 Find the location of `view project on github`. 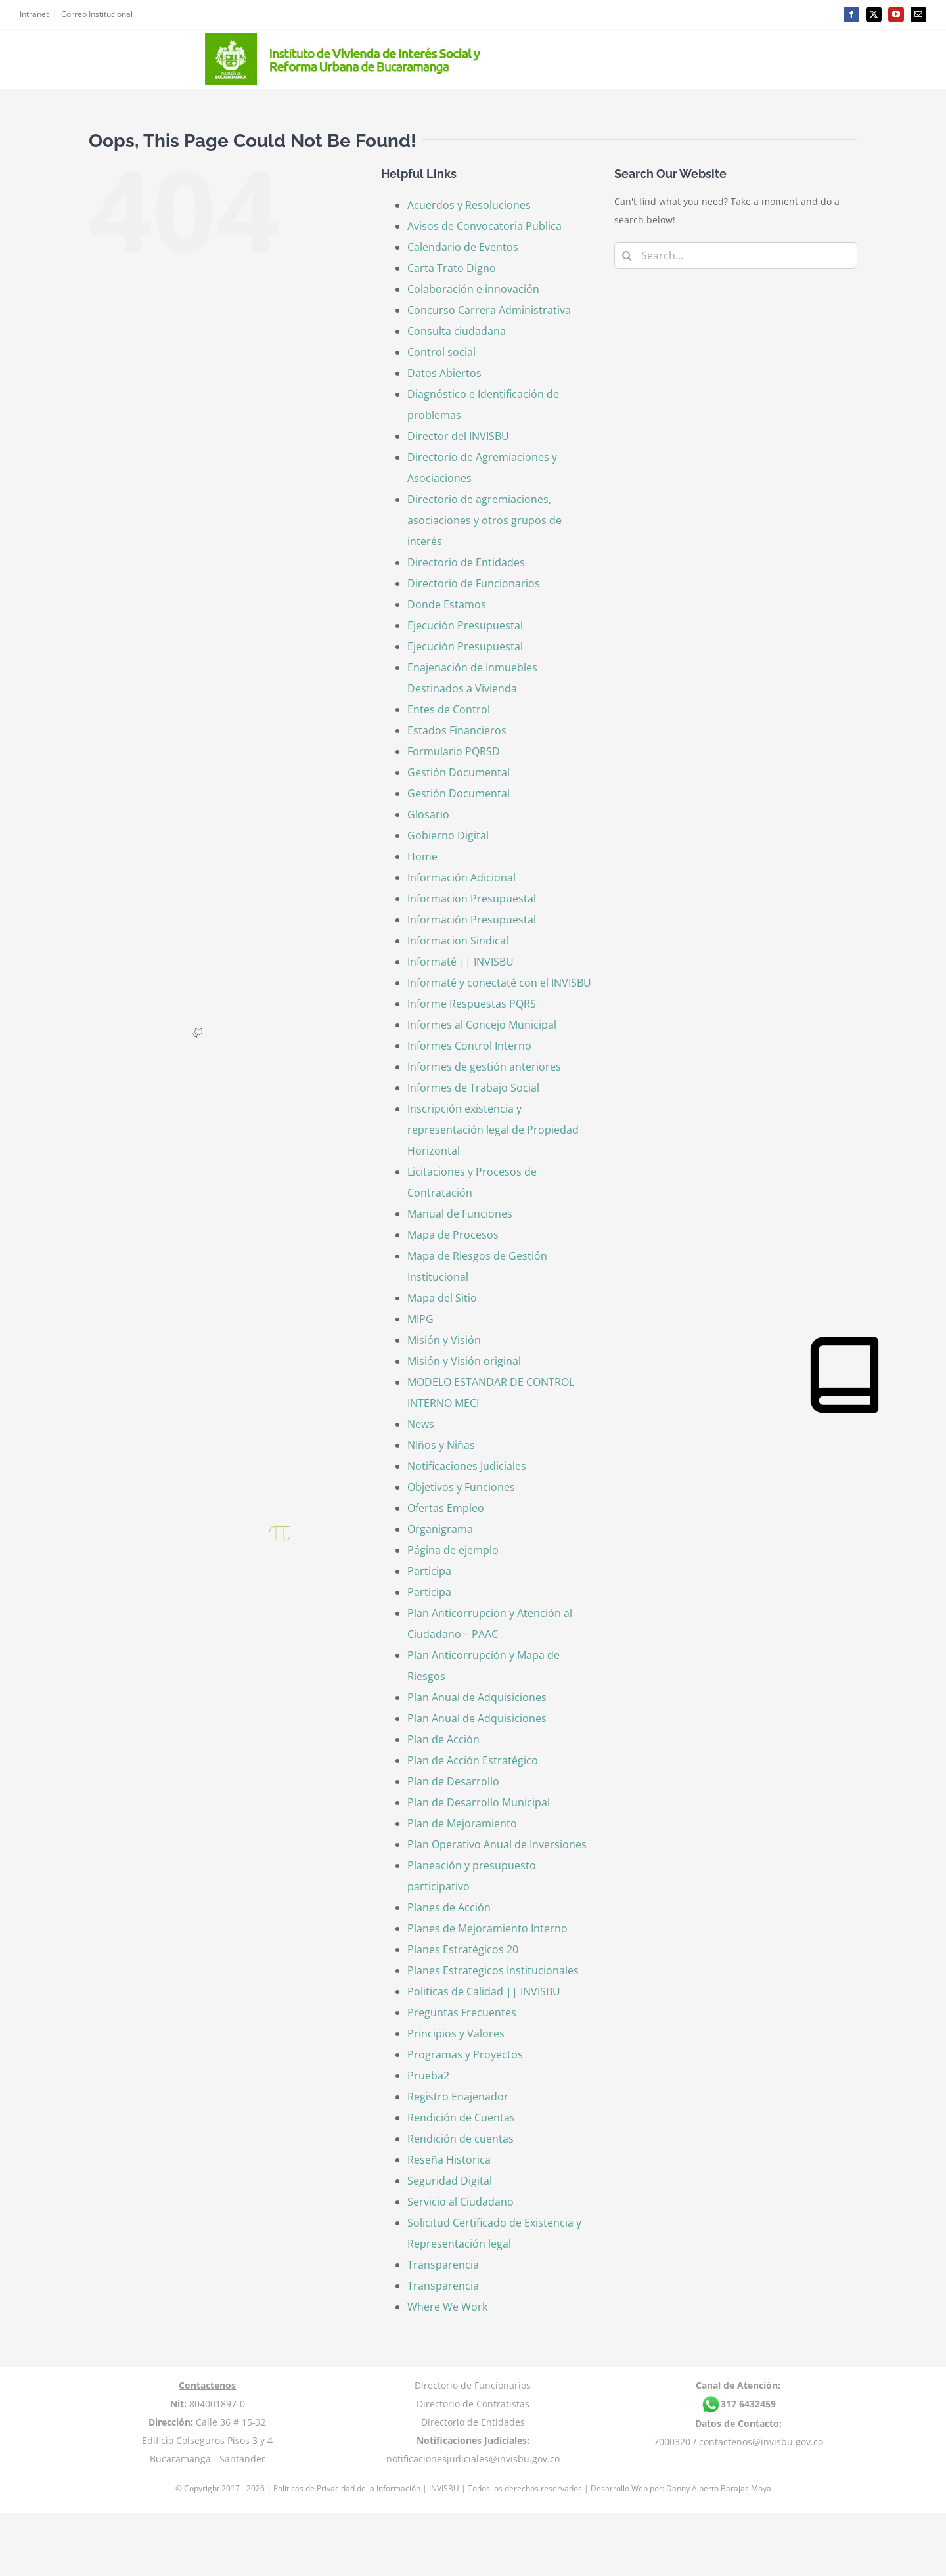

view project on github is located at coordinates (198, 1033).